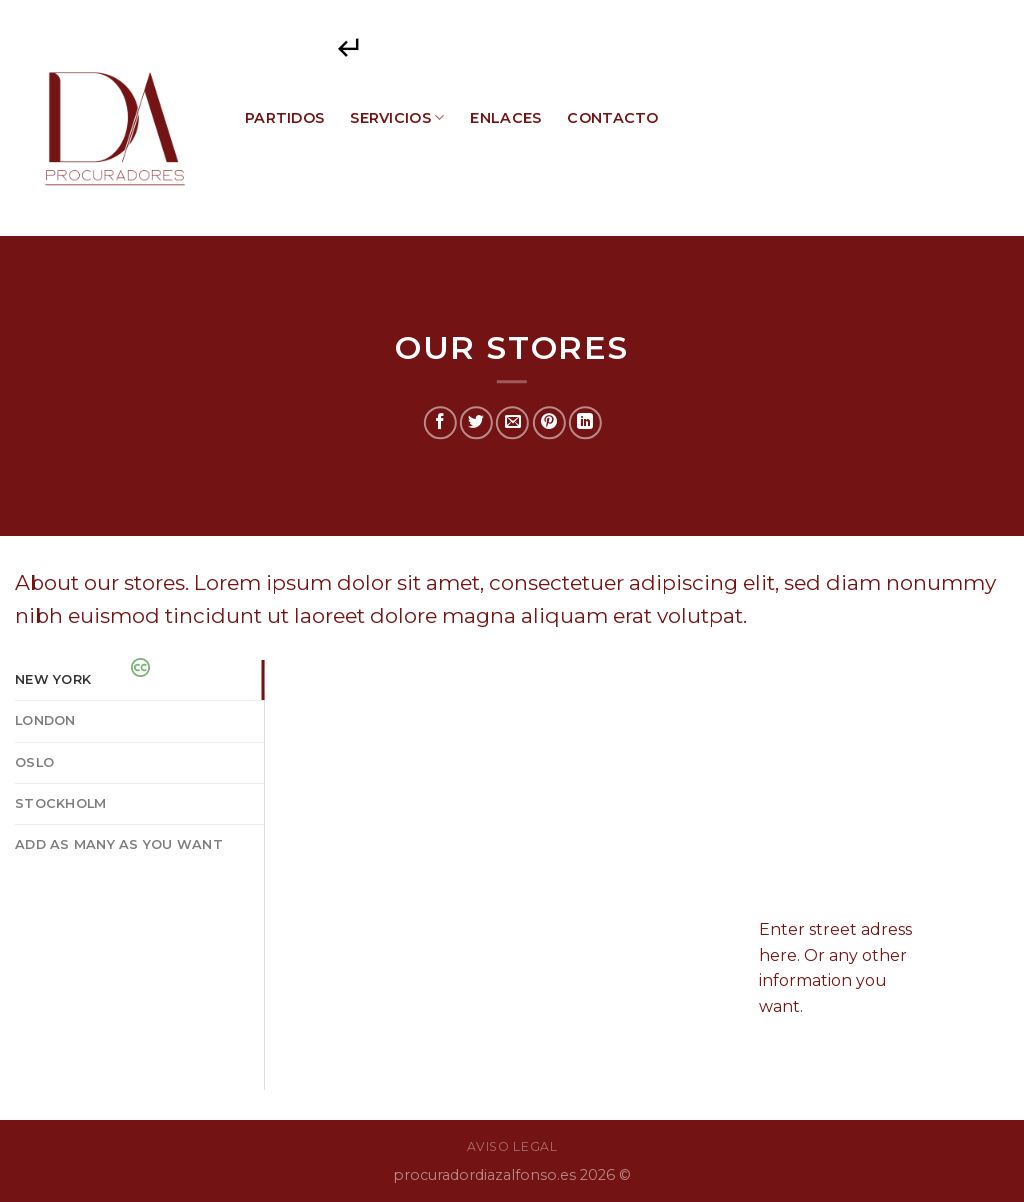  Describe the element at coordinates (349, 47) in the screenshot. I see `return or go back to previous step` at that location.